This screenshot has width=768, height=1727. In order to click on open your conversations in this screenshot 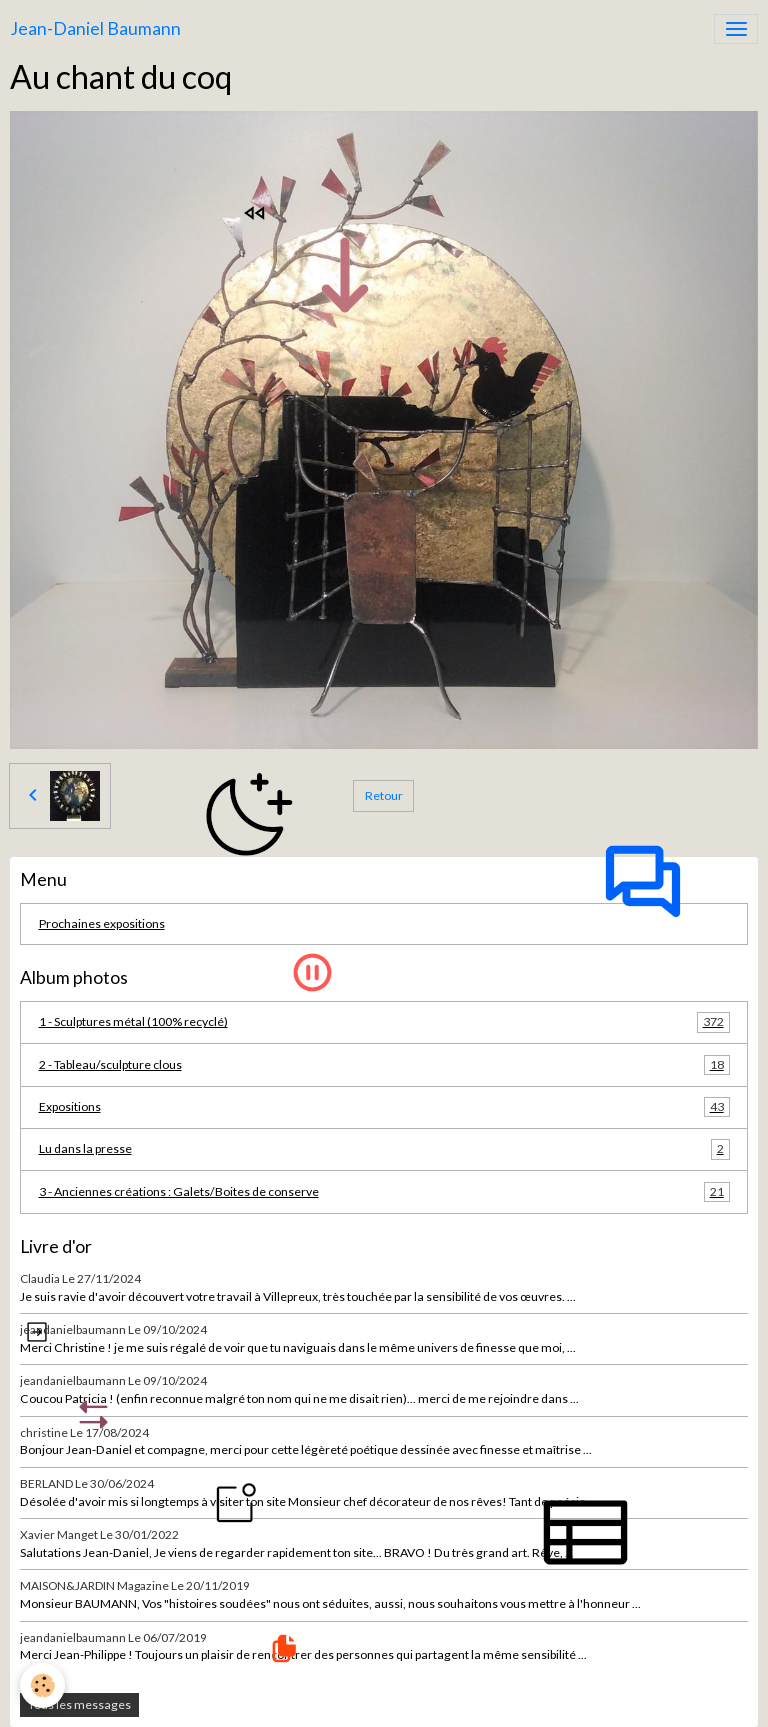, I will do `click(643, 880)`.